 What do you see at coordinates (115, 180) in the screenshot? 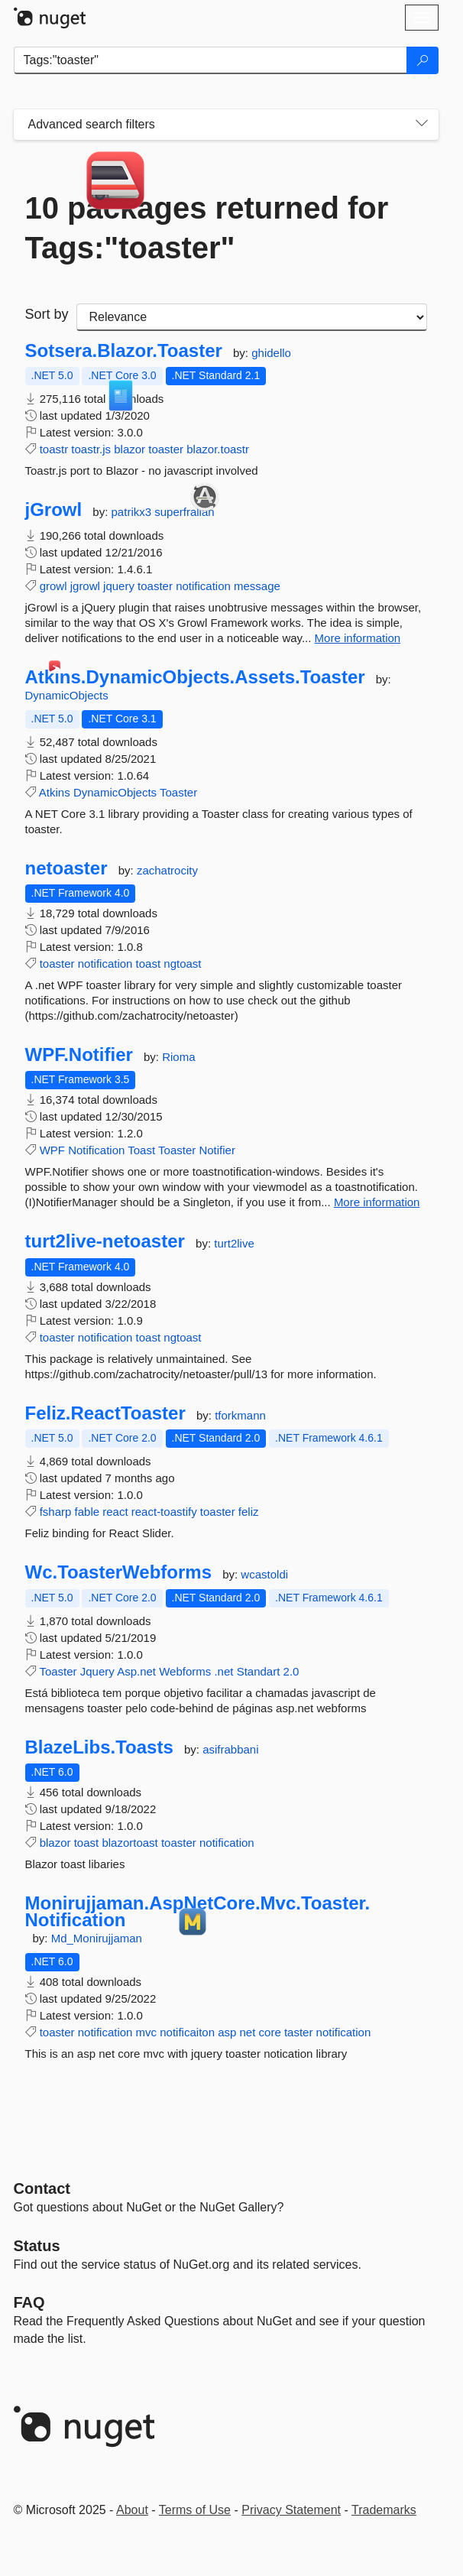
I see `open the DieBahn train travel app` at bounding box center [115, 180].